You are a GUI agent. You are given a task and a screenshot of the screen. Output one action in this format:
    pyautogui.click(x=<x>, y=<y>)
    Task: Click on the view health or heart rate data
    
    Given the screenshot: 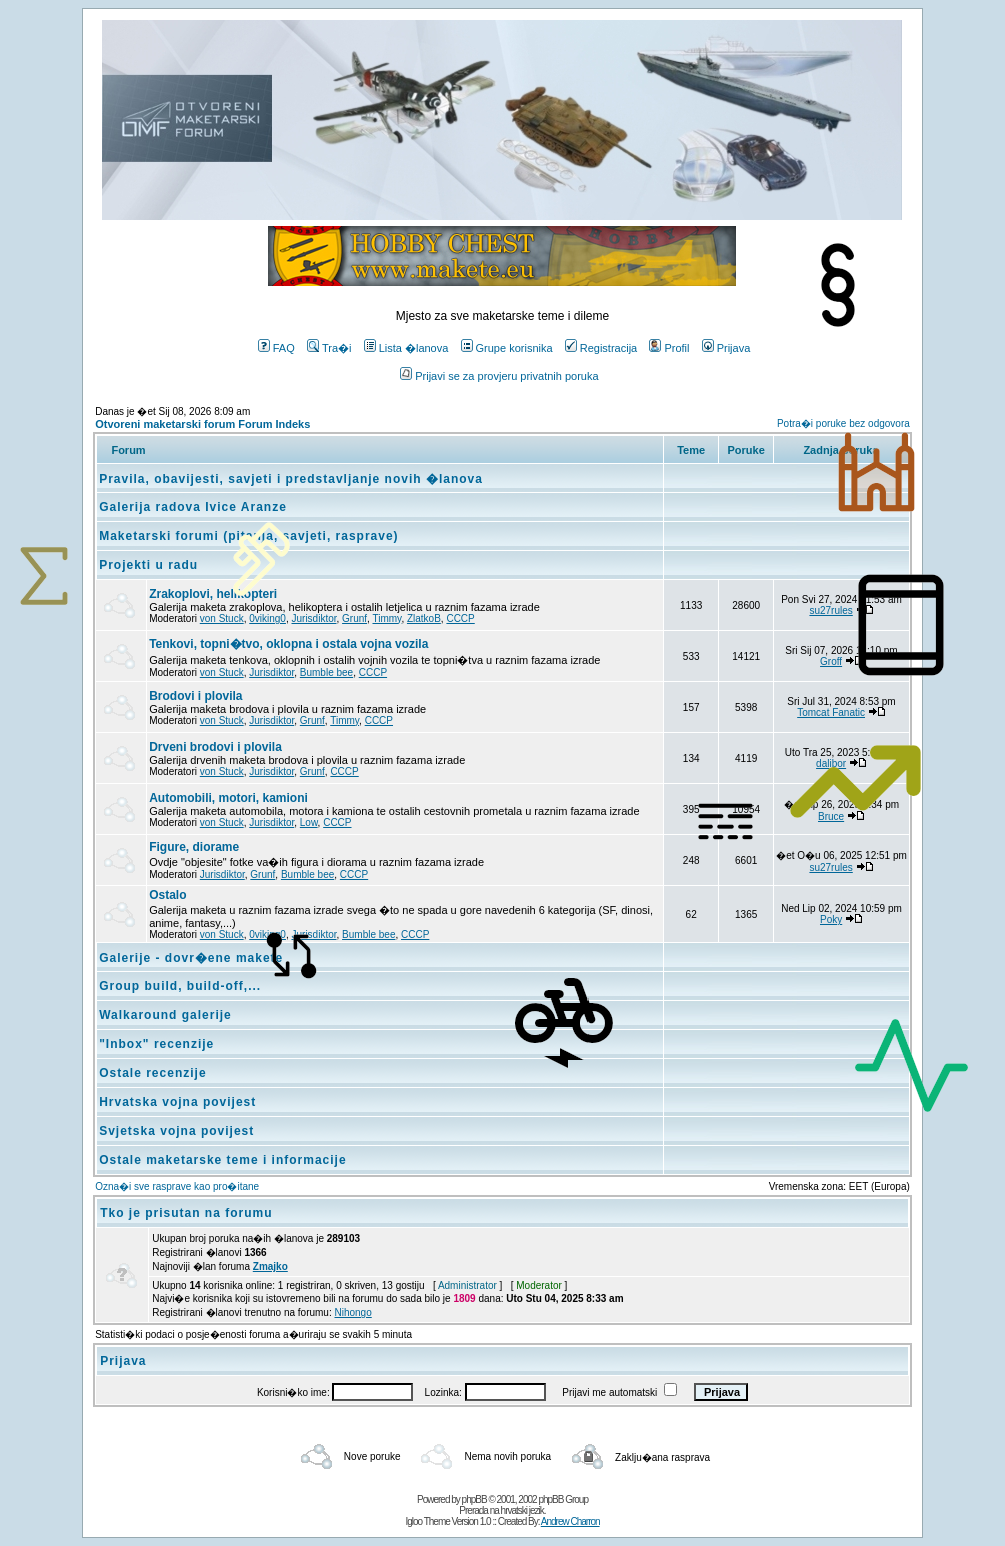 What is the action you would take?
    pyautogui.click(x=911, y=1067)
    